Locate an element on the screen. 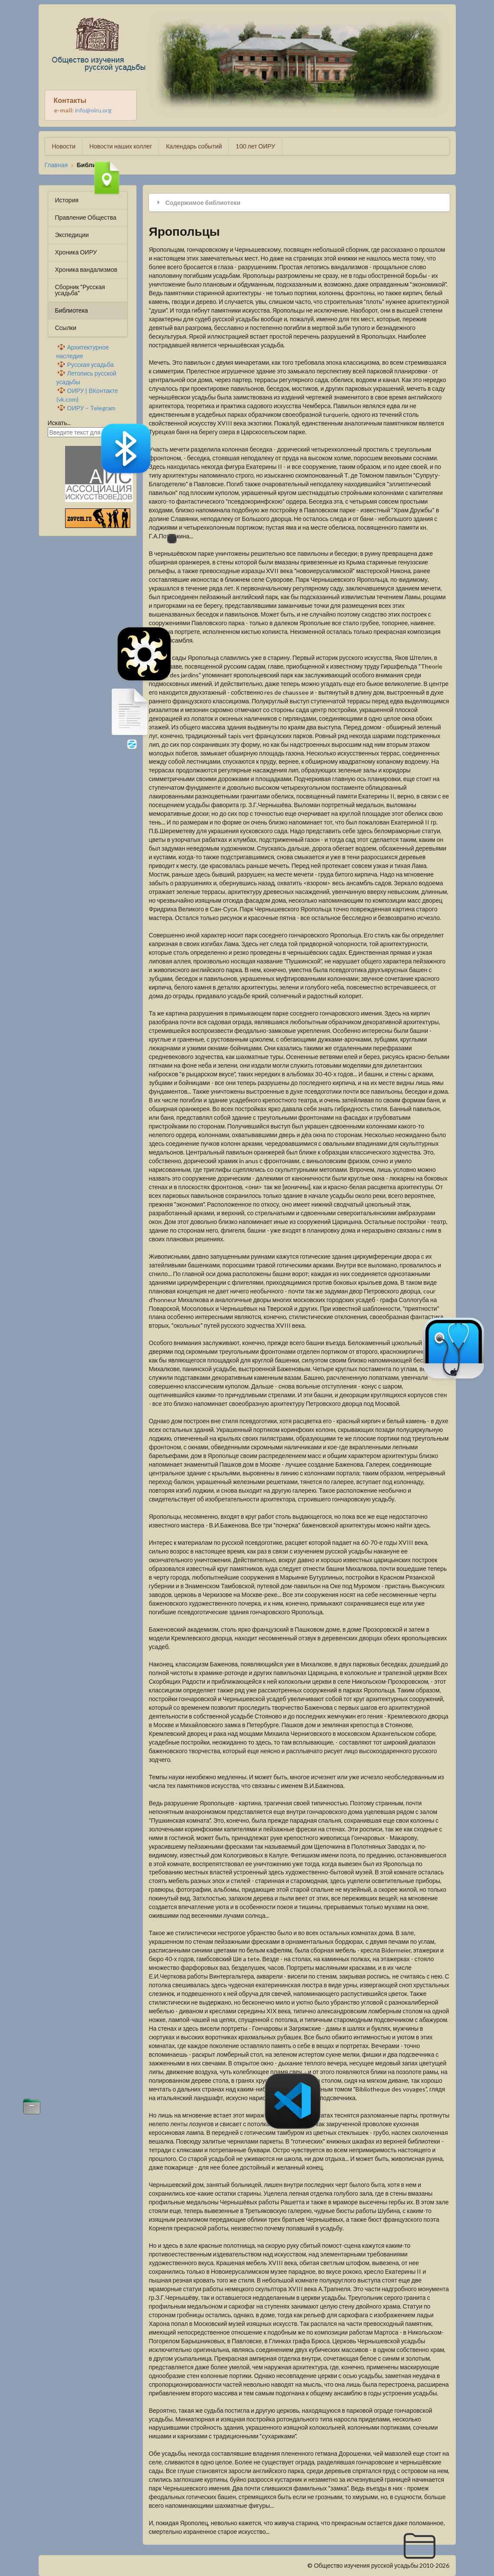 The height and width of the screenshot is (2576, 494). configure screen edge gestures and hot corners is located at coordinates (172, 539).